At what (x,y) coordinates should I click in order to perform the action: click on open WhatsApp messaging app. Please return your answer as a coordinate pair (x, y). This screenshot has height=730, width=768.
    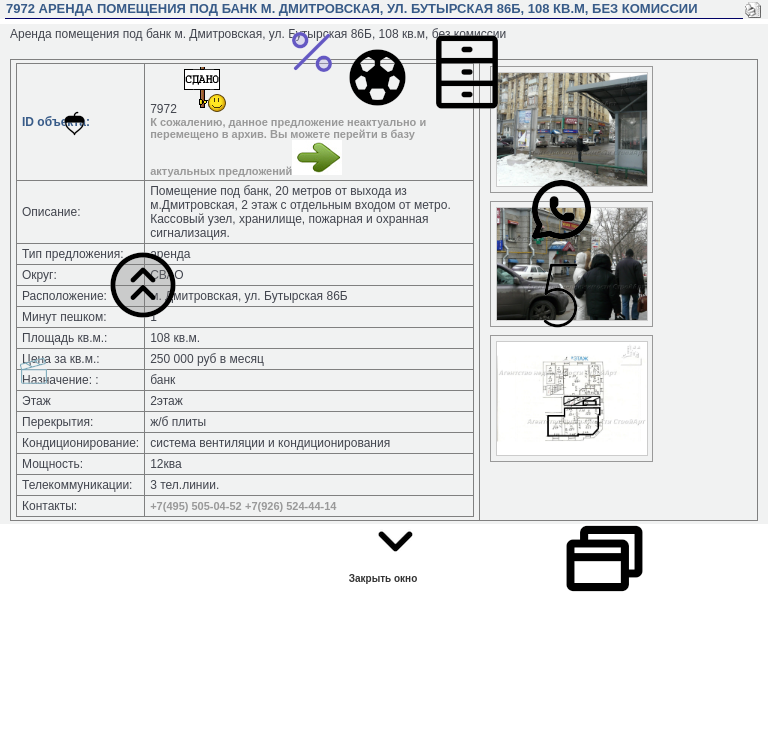
    Looking at the image, I should click on (561, 209).